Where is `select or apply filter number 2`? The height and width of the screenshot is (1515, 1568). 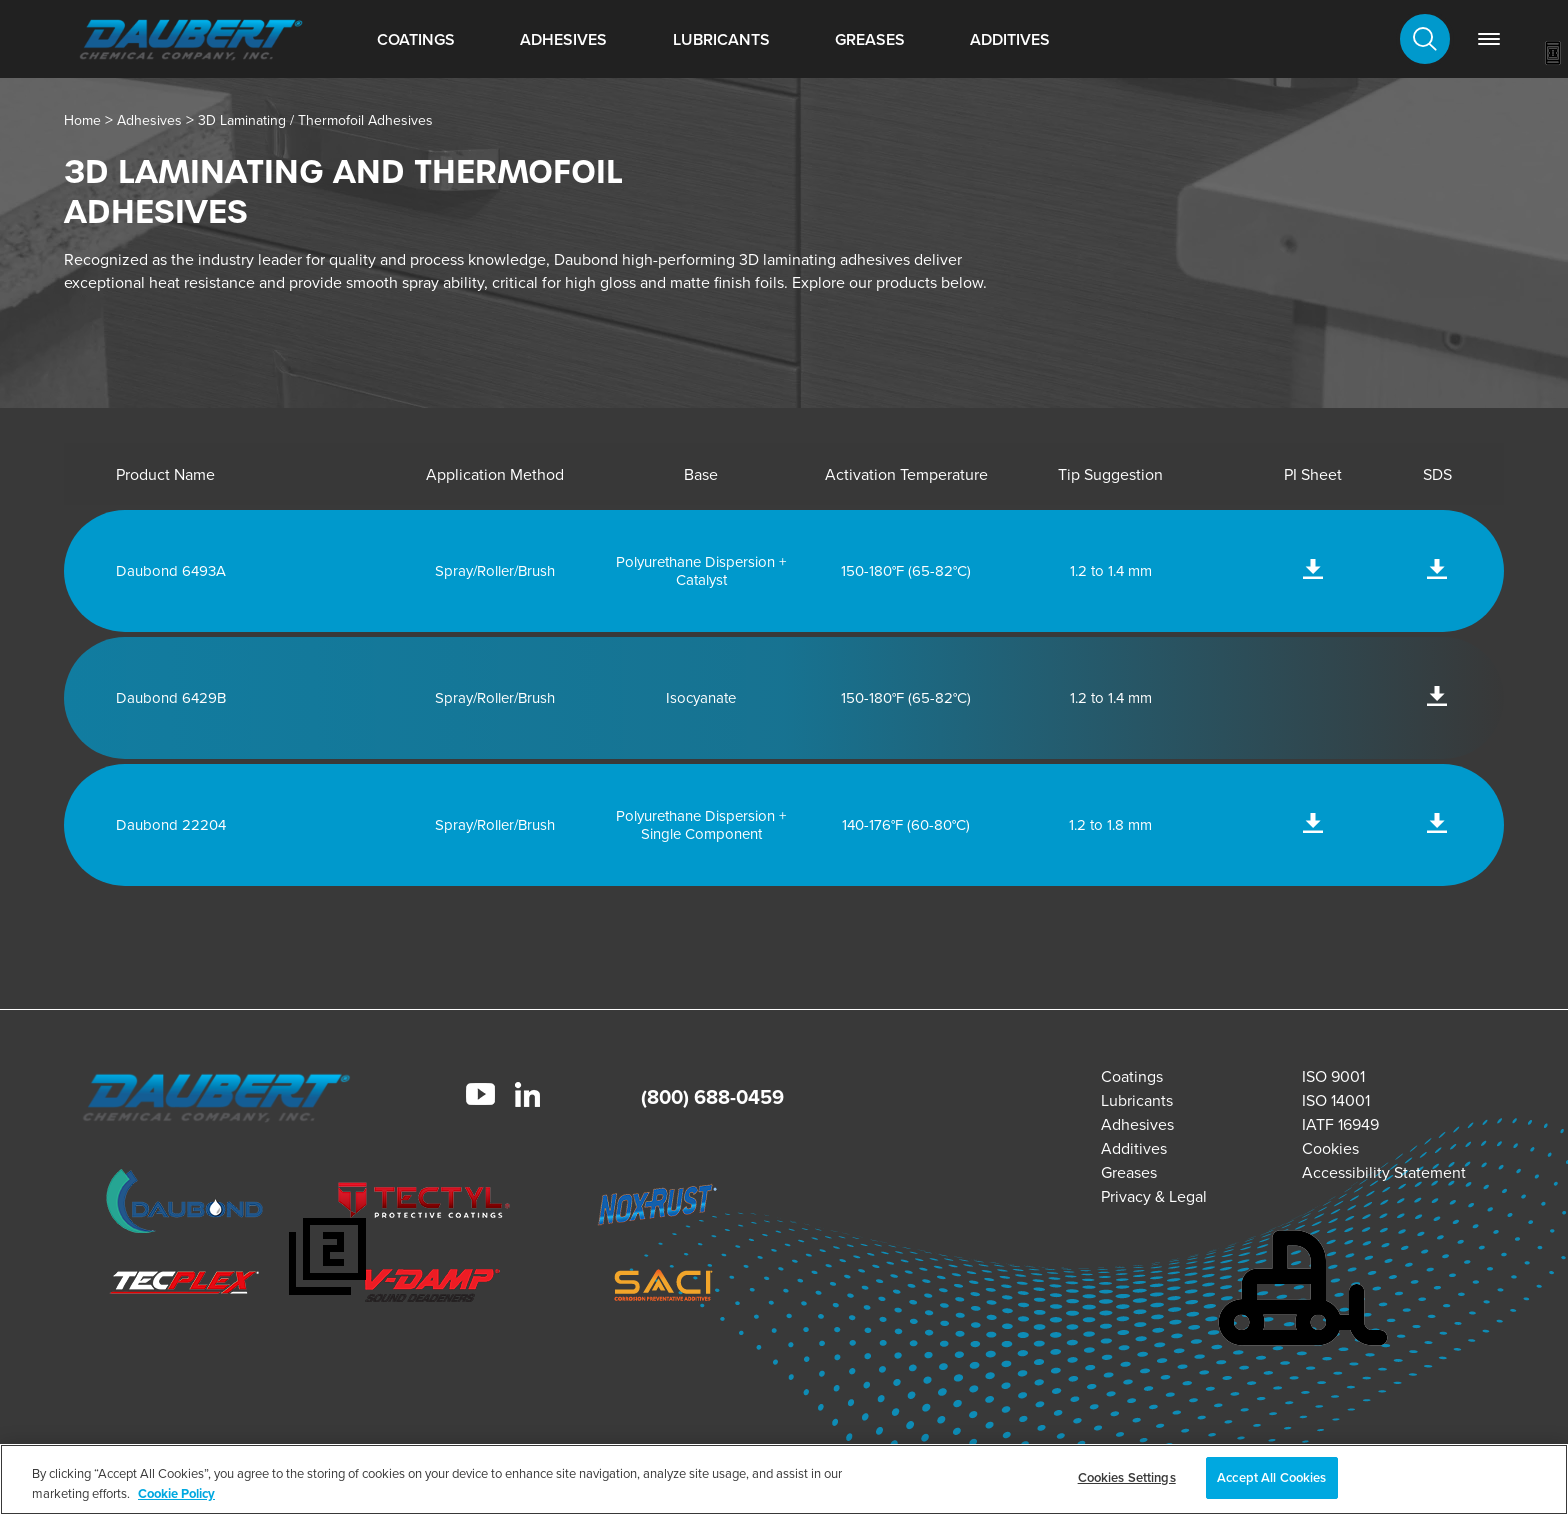 select or apply filter number 2 is located at coordinates (327, 1256).